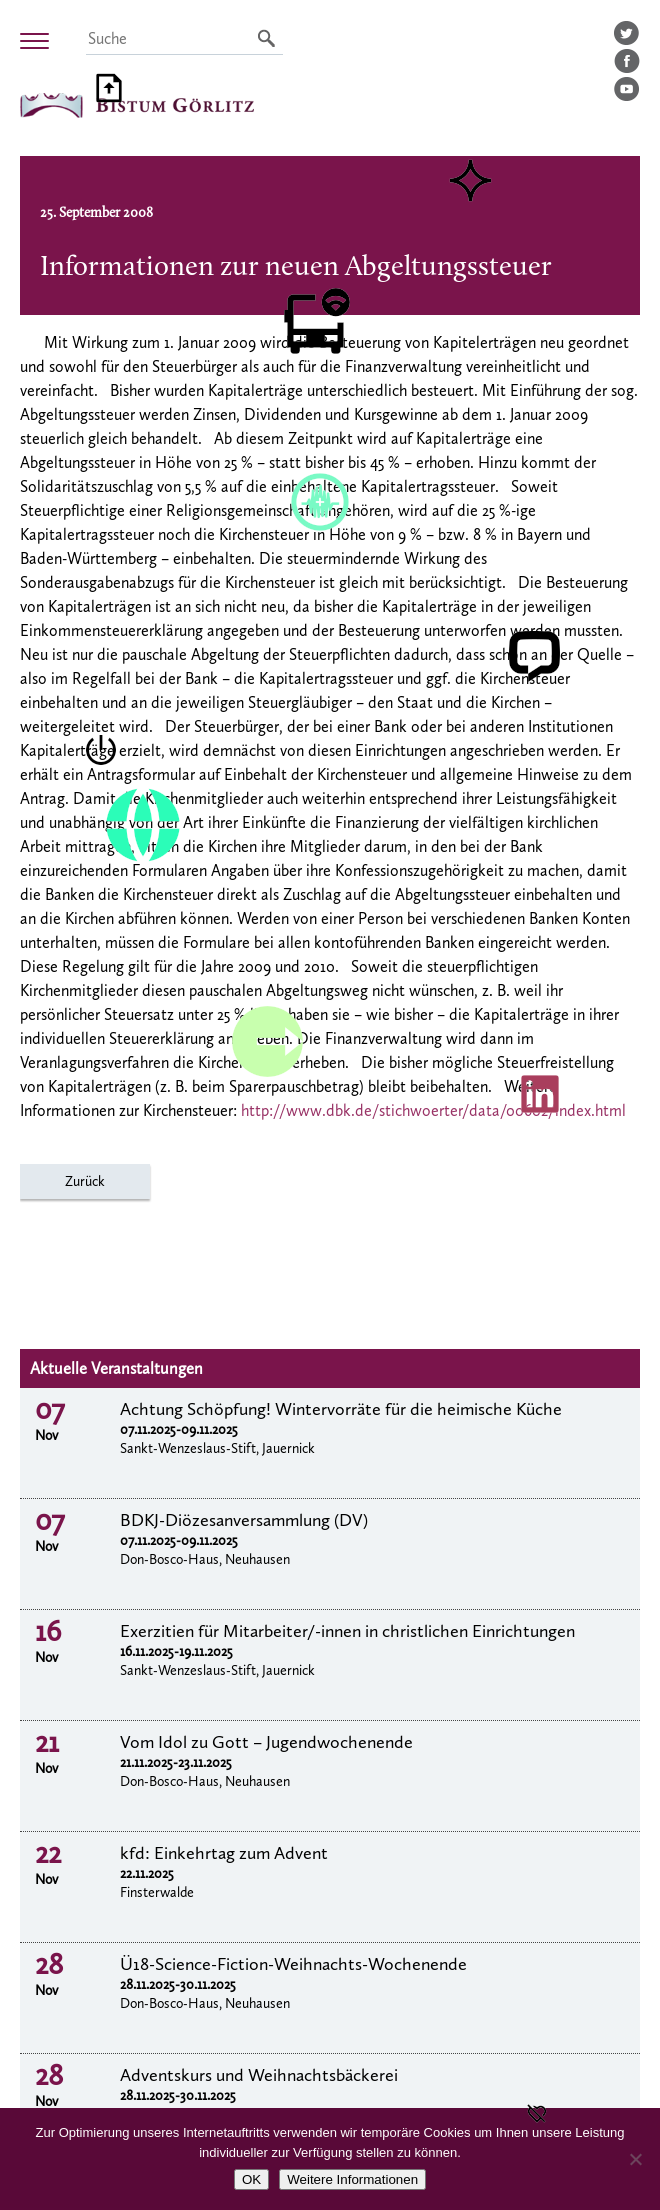  I want to click on dislike or remove from favorites, so click(537, 2114).